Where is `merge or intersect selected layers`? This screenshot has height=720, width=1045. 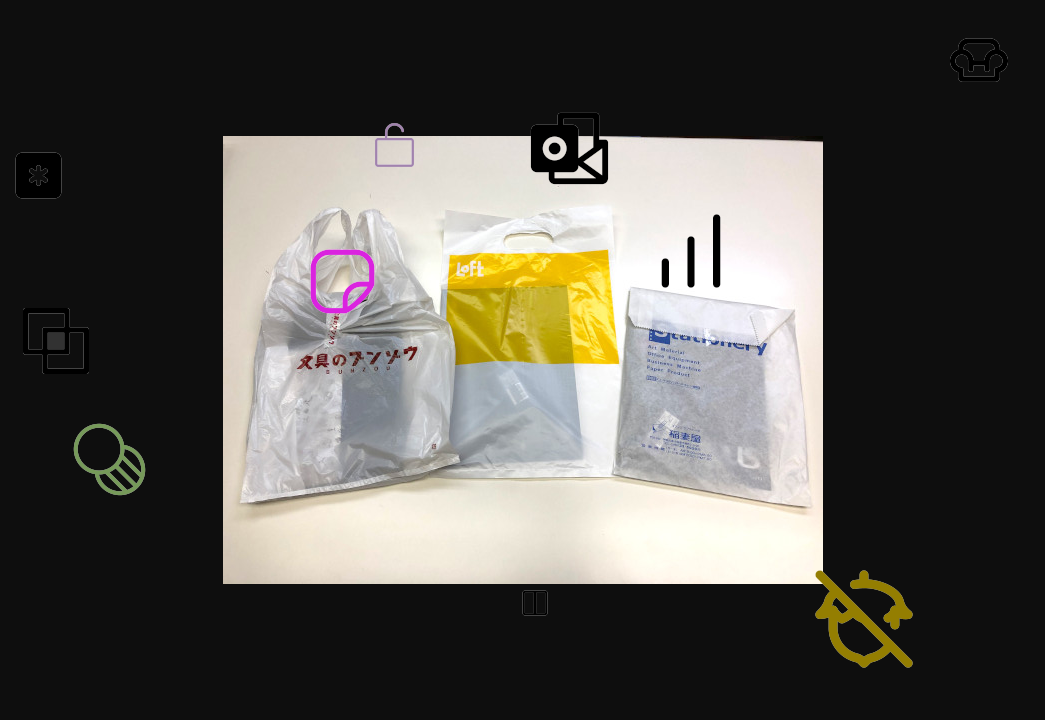
merge or intersect selected layers is located at coordinates (56, 341).